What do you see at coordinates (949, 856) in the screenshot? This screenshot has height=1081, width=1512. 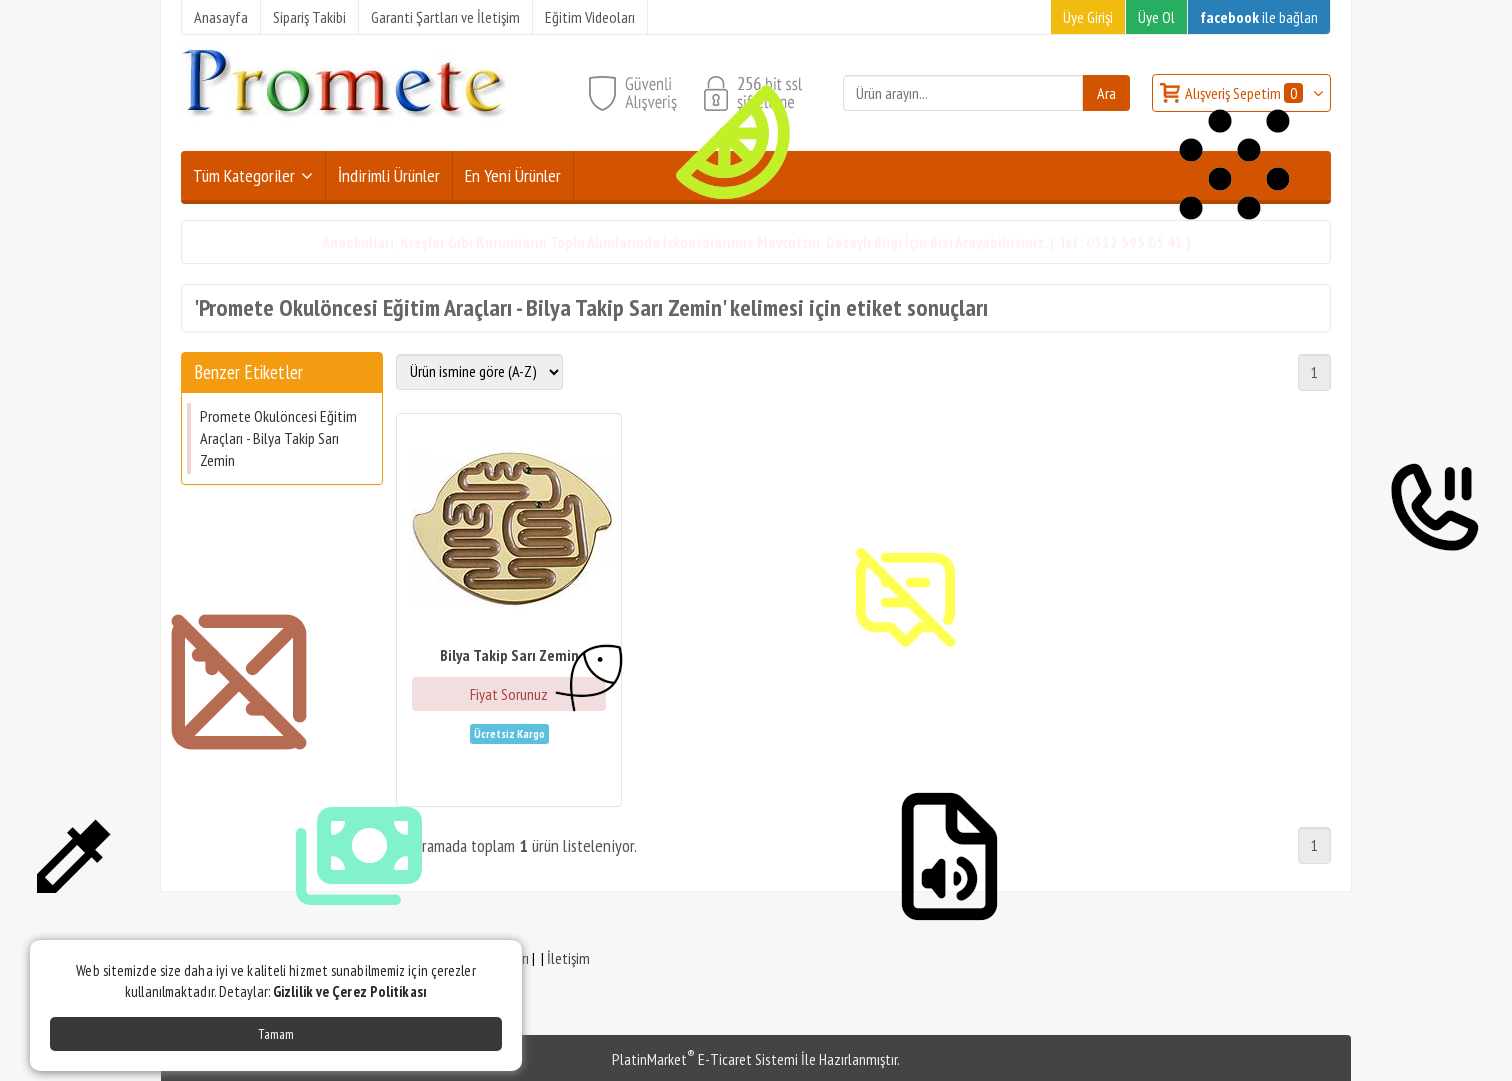 I see `open an audio file` at bounding box center [949, 856].